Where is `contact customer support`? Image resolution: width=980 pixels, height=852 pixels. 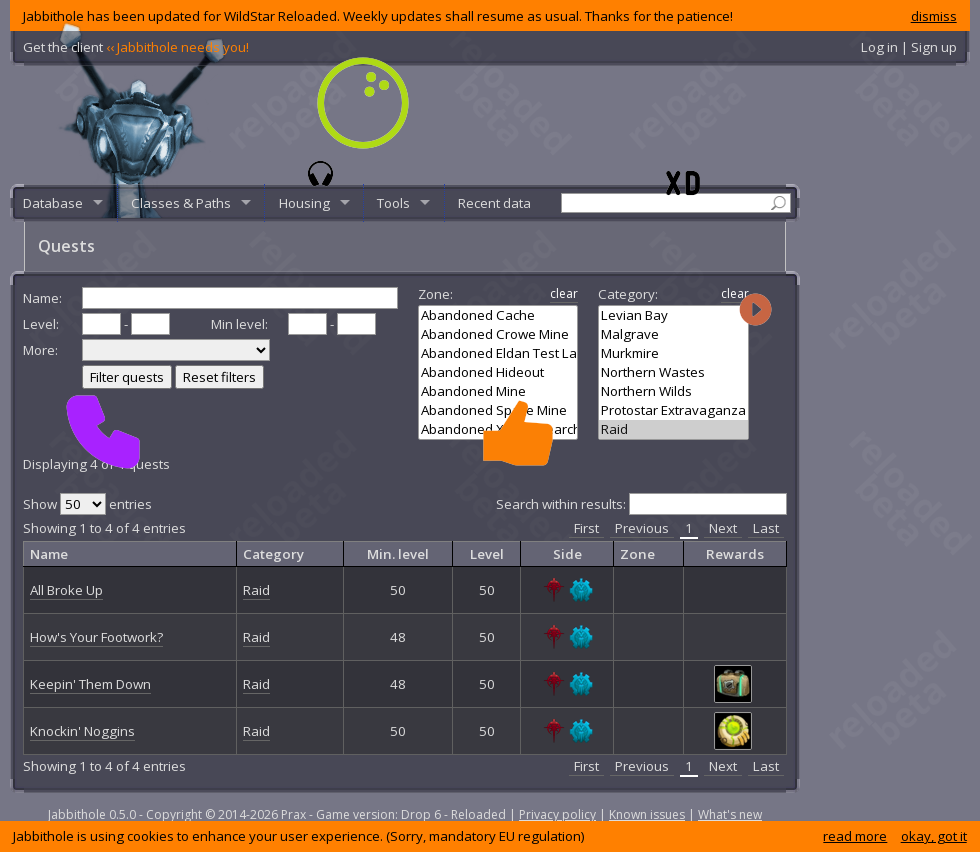
contact customer support is located at coordinates (320, 173).